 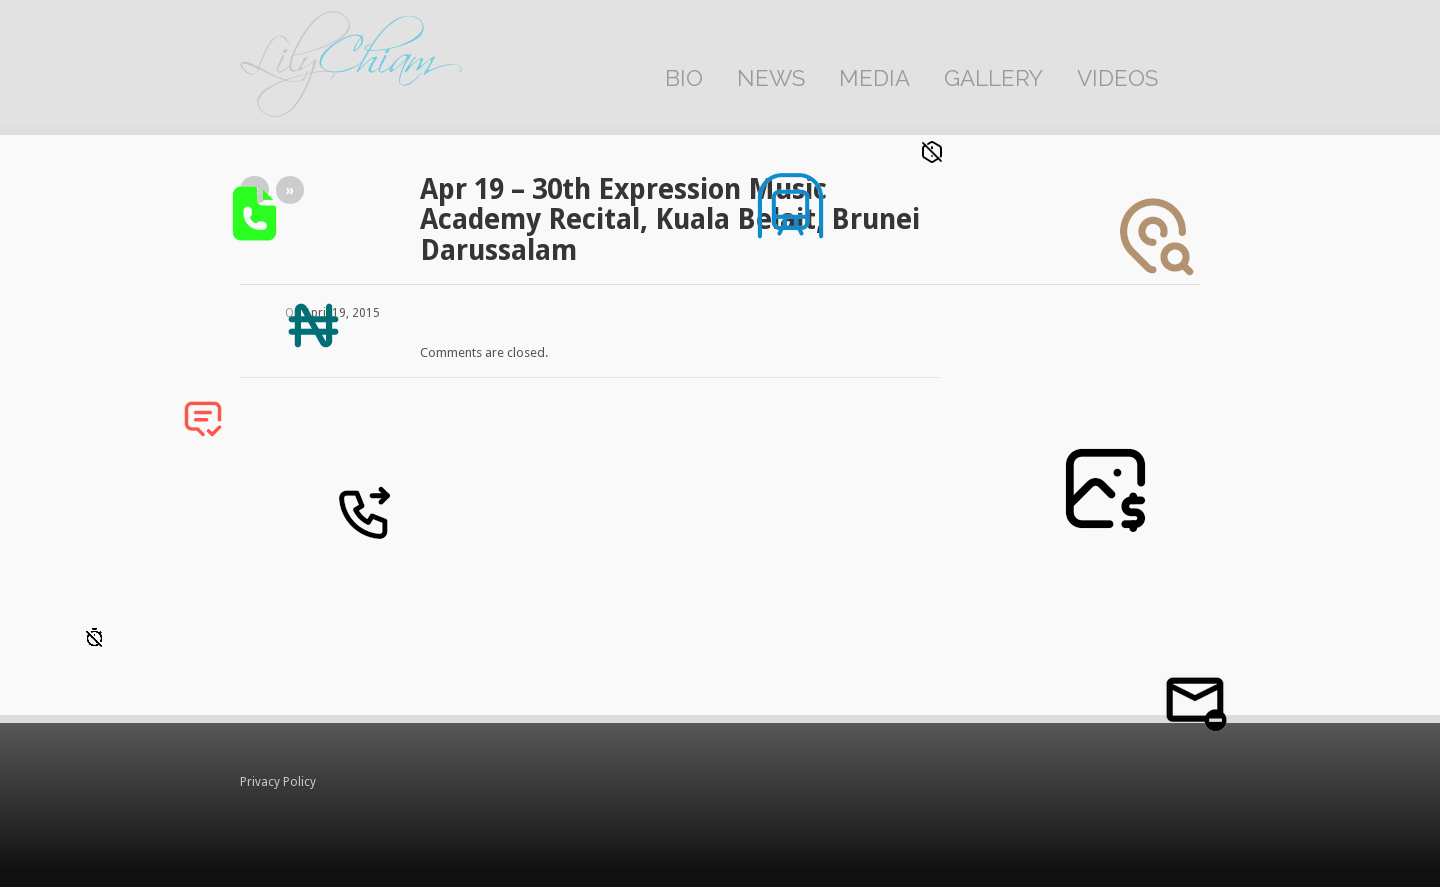 I want to click on view paid or premium photos, so click(x=1105, y=488).